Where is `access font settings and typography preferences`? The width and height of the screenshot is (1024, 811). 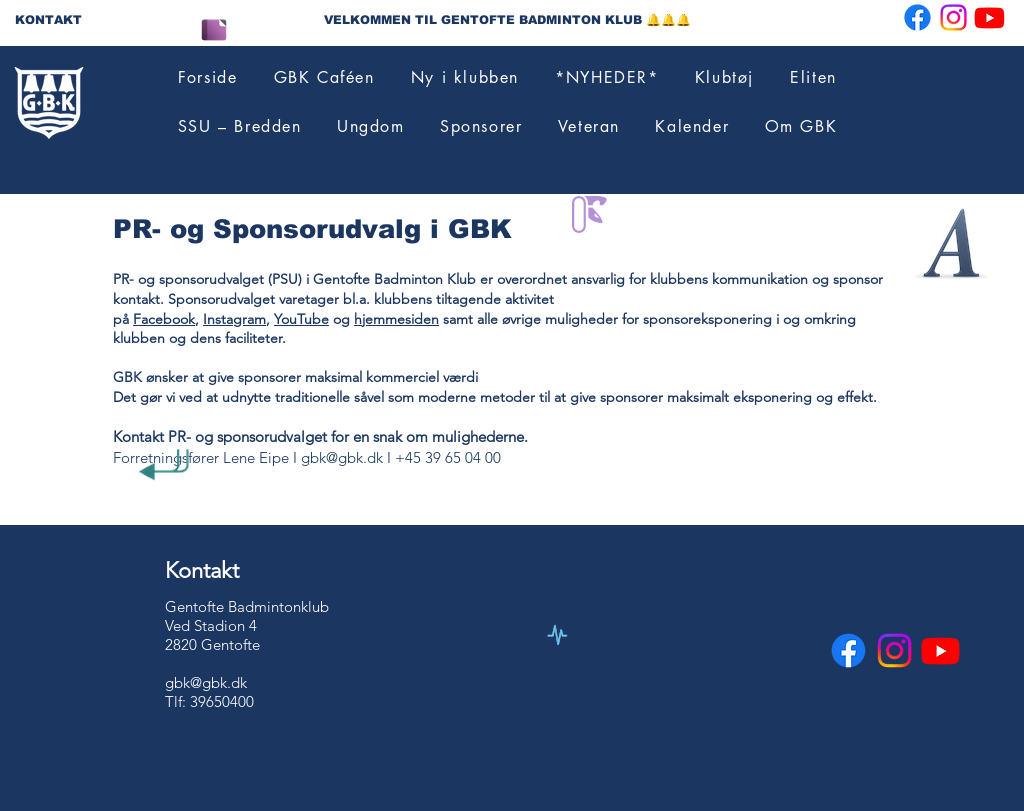
access font settings and typography preferences is located at coordinates (950, 241).